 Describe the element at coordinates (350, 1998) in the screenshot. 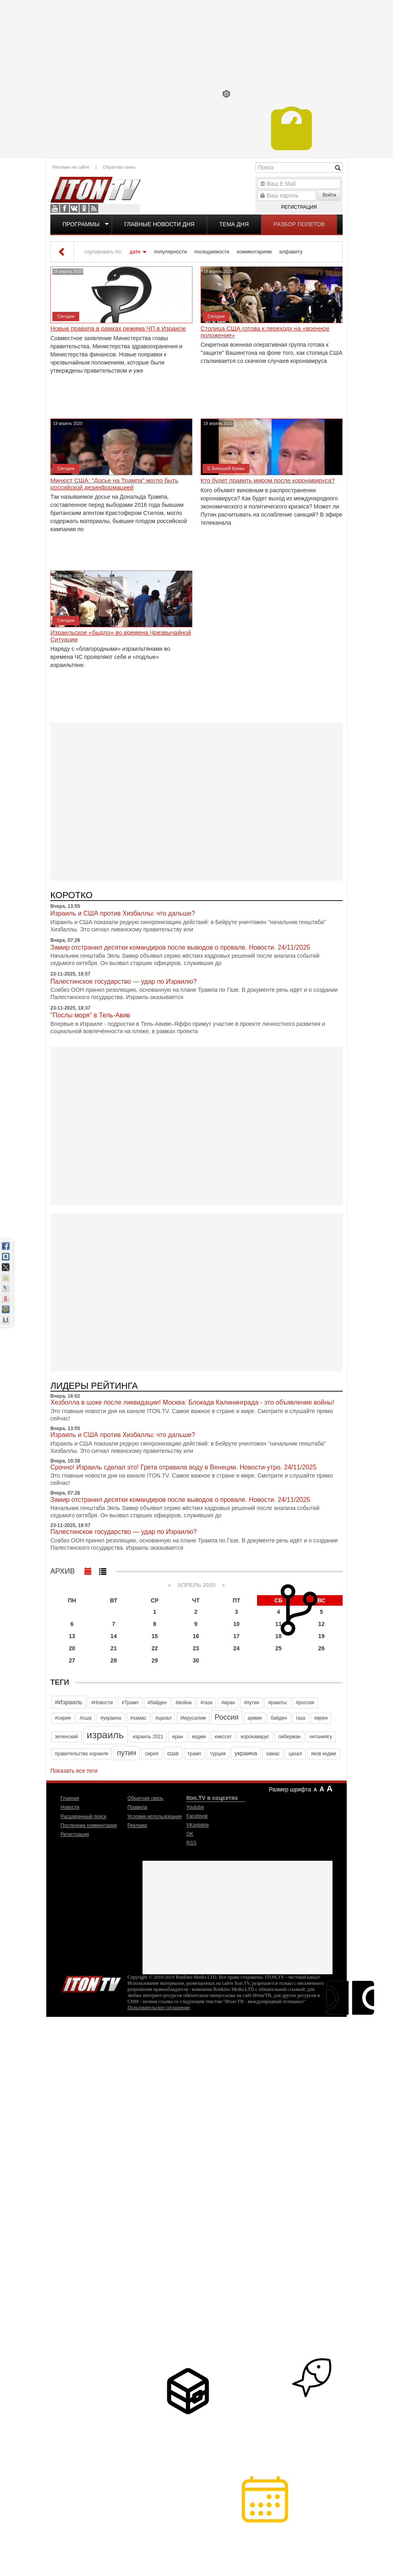

I see `view basketball court information` at that location.